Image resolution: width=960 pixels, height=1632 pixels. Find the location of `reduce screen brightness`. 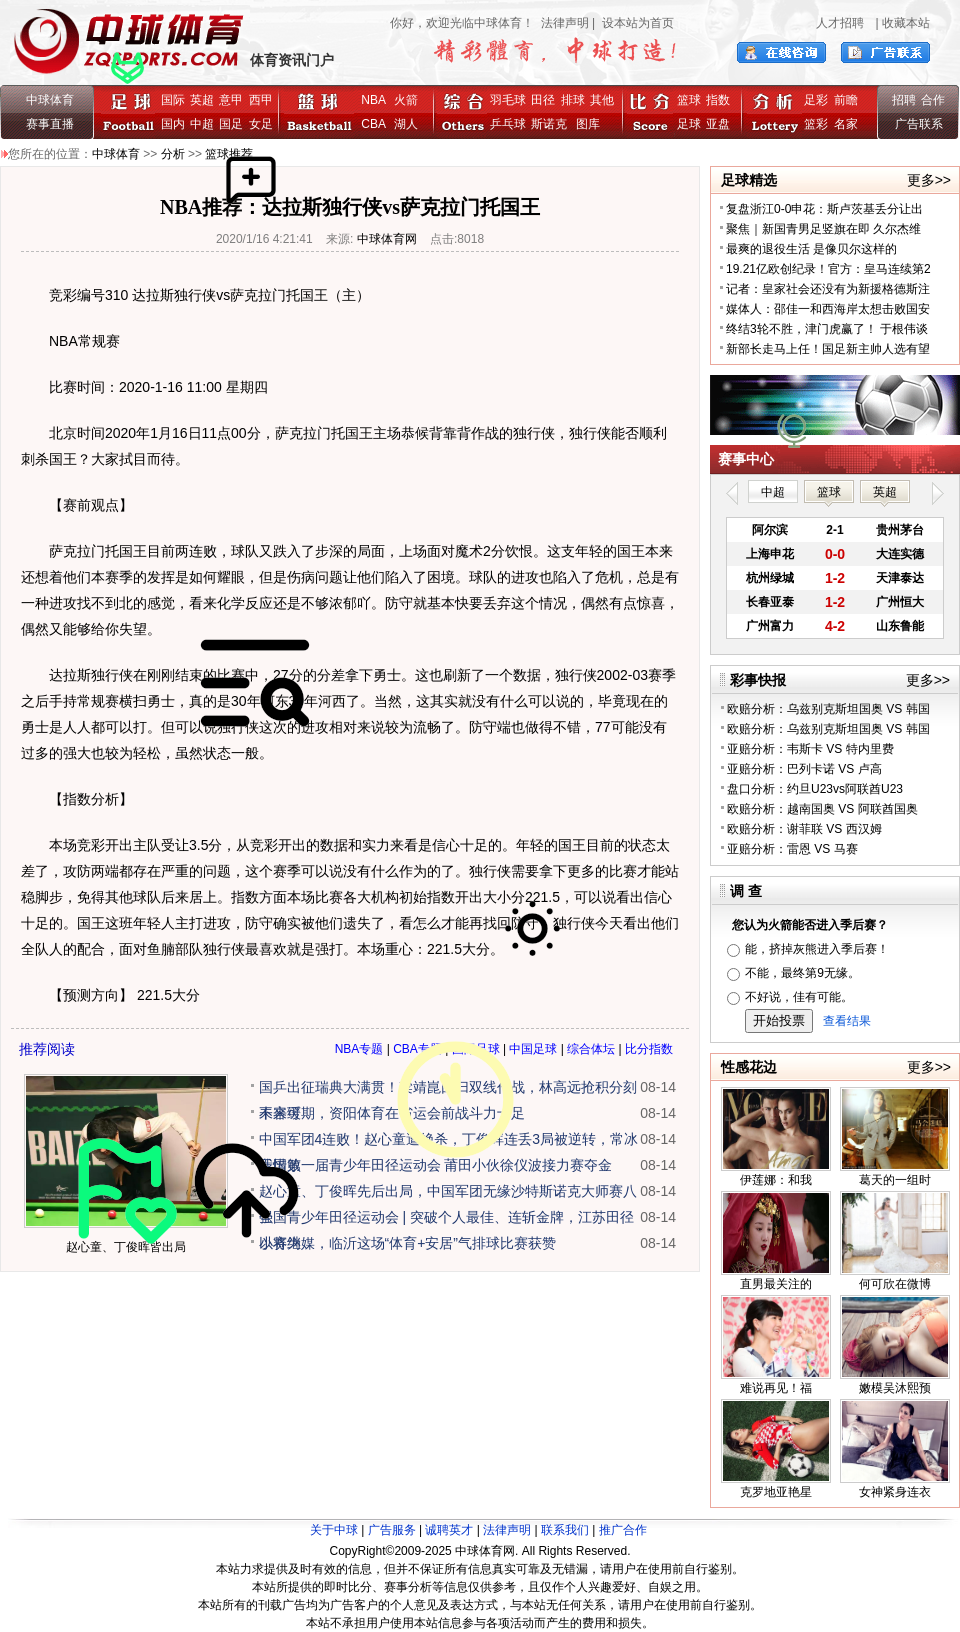

reduce screen brightness is located at coordinates (532, 928).